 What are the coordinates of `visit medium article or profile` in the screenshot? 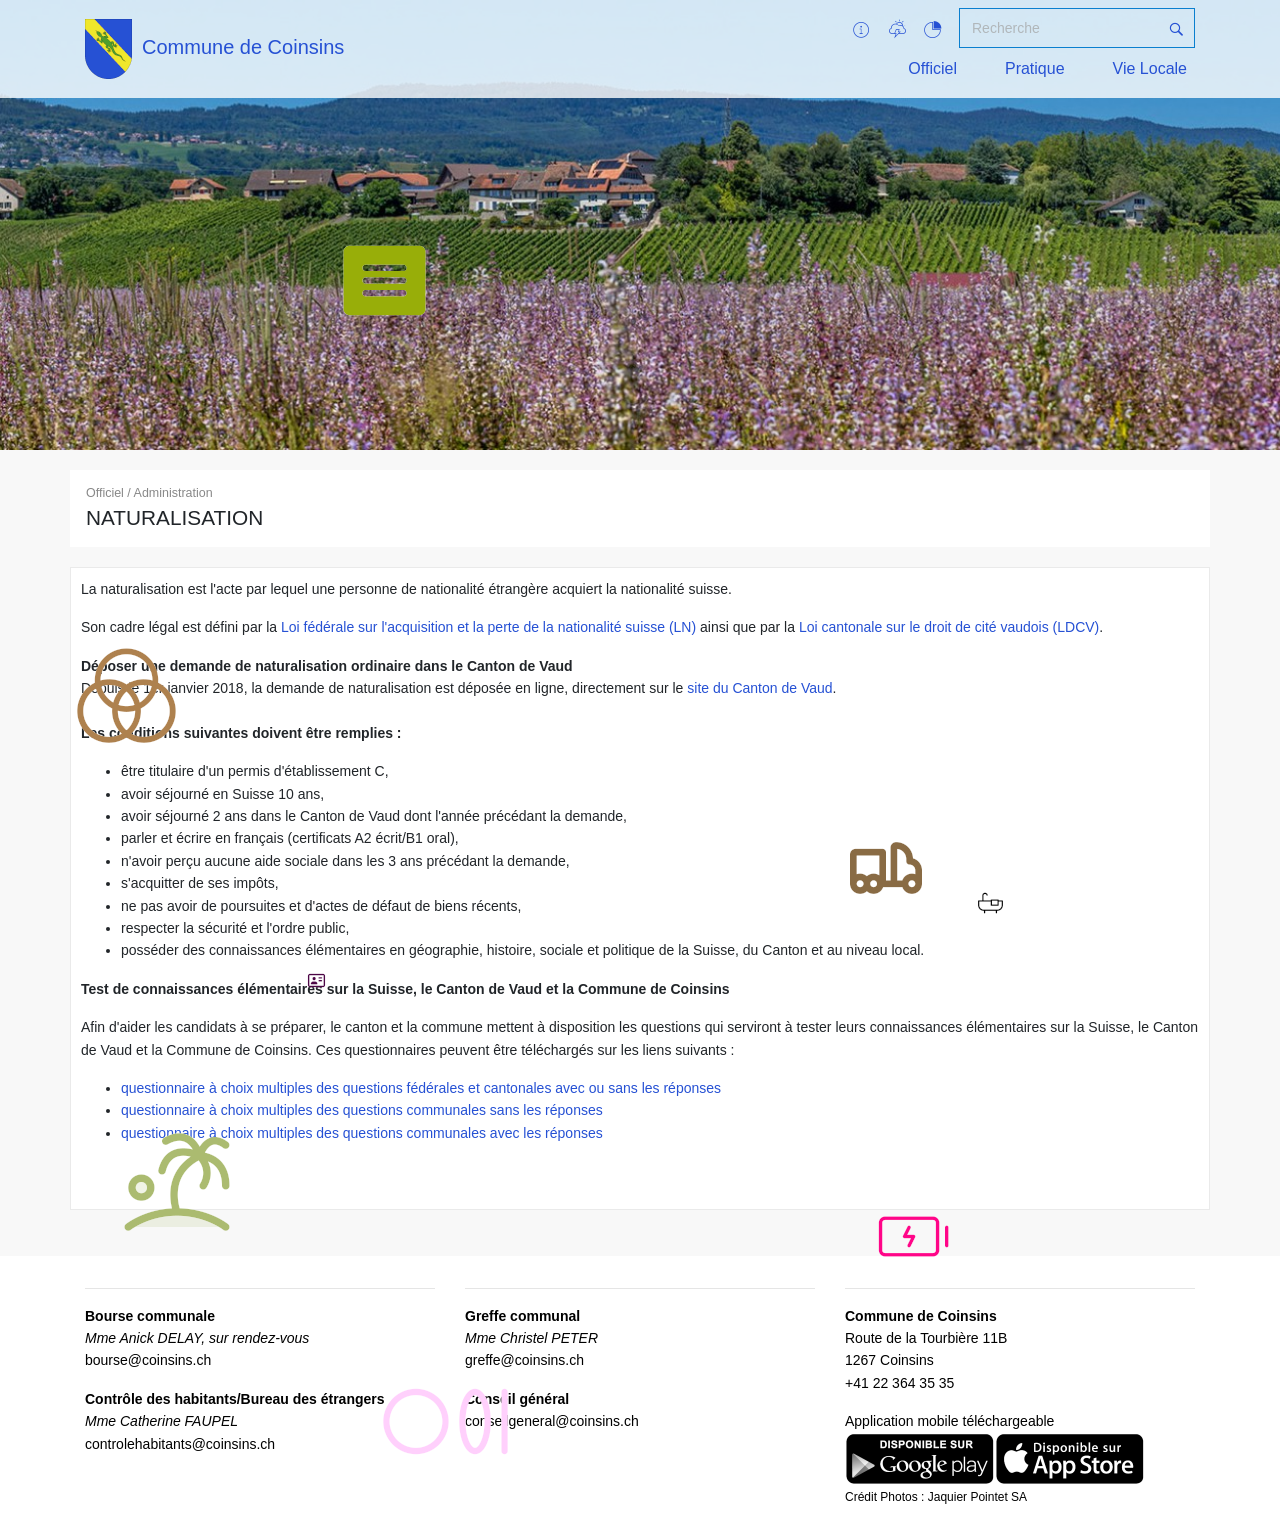 It's located at (445, 1421).